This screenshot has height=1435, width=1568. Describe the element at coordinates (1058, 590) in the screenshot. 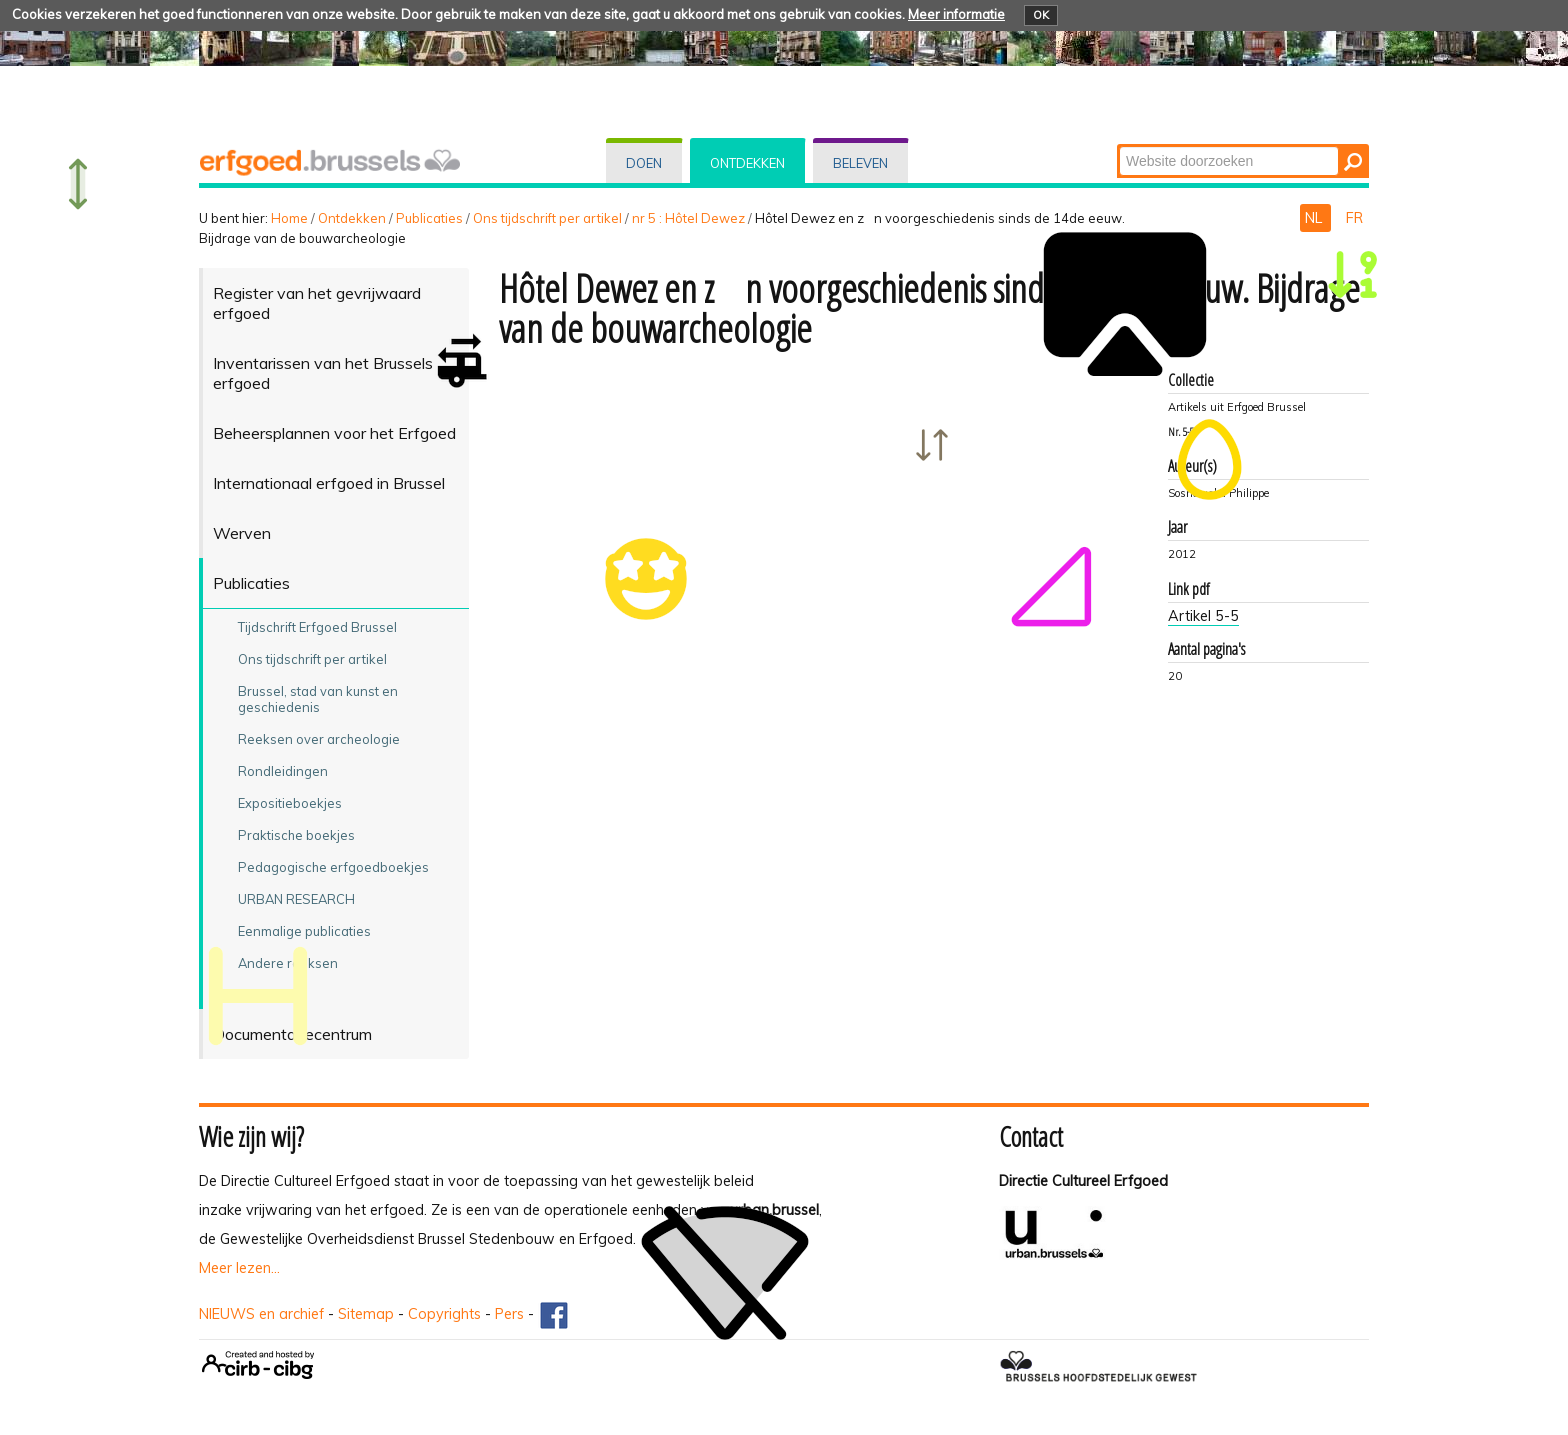

I see `indicates no cellular signal available` at that location.